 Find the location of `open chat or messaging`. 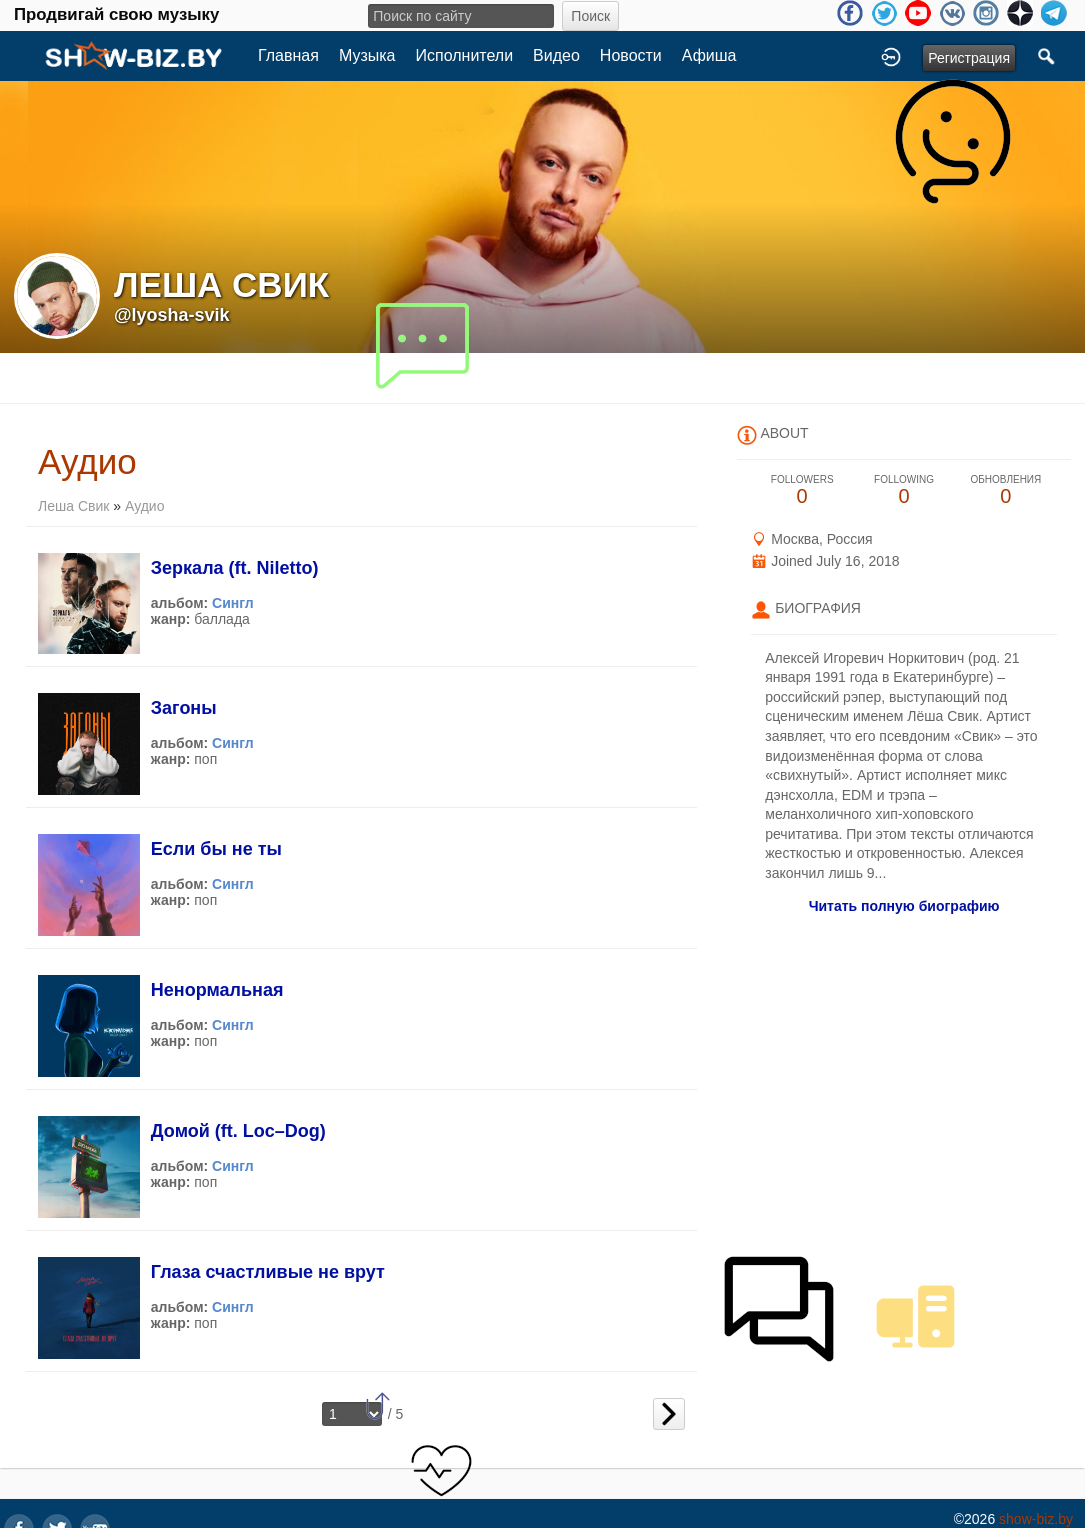

open chat or messaging is located at coordinates (422, 338).